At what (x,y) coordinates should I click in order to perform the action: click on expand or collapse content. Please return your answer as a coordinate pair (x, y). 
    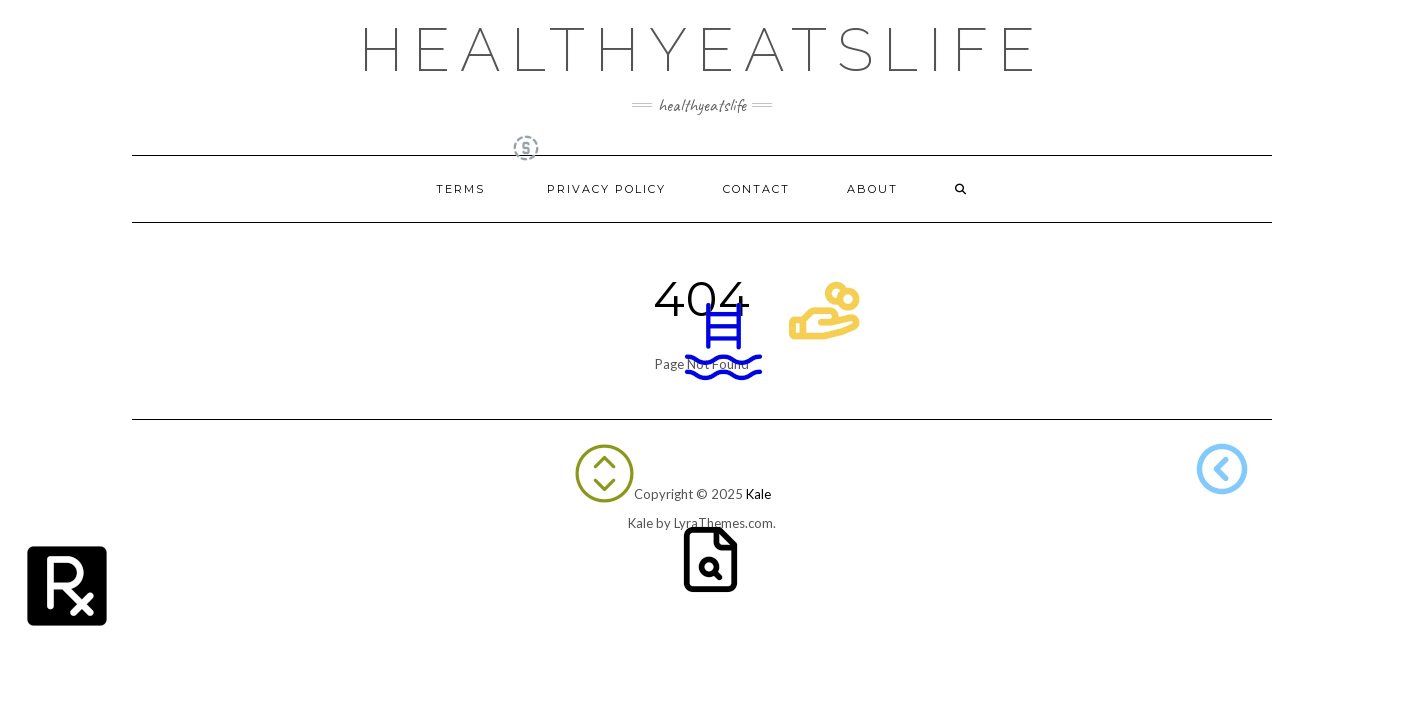
    Looking at the image, I should click on (604, 473).